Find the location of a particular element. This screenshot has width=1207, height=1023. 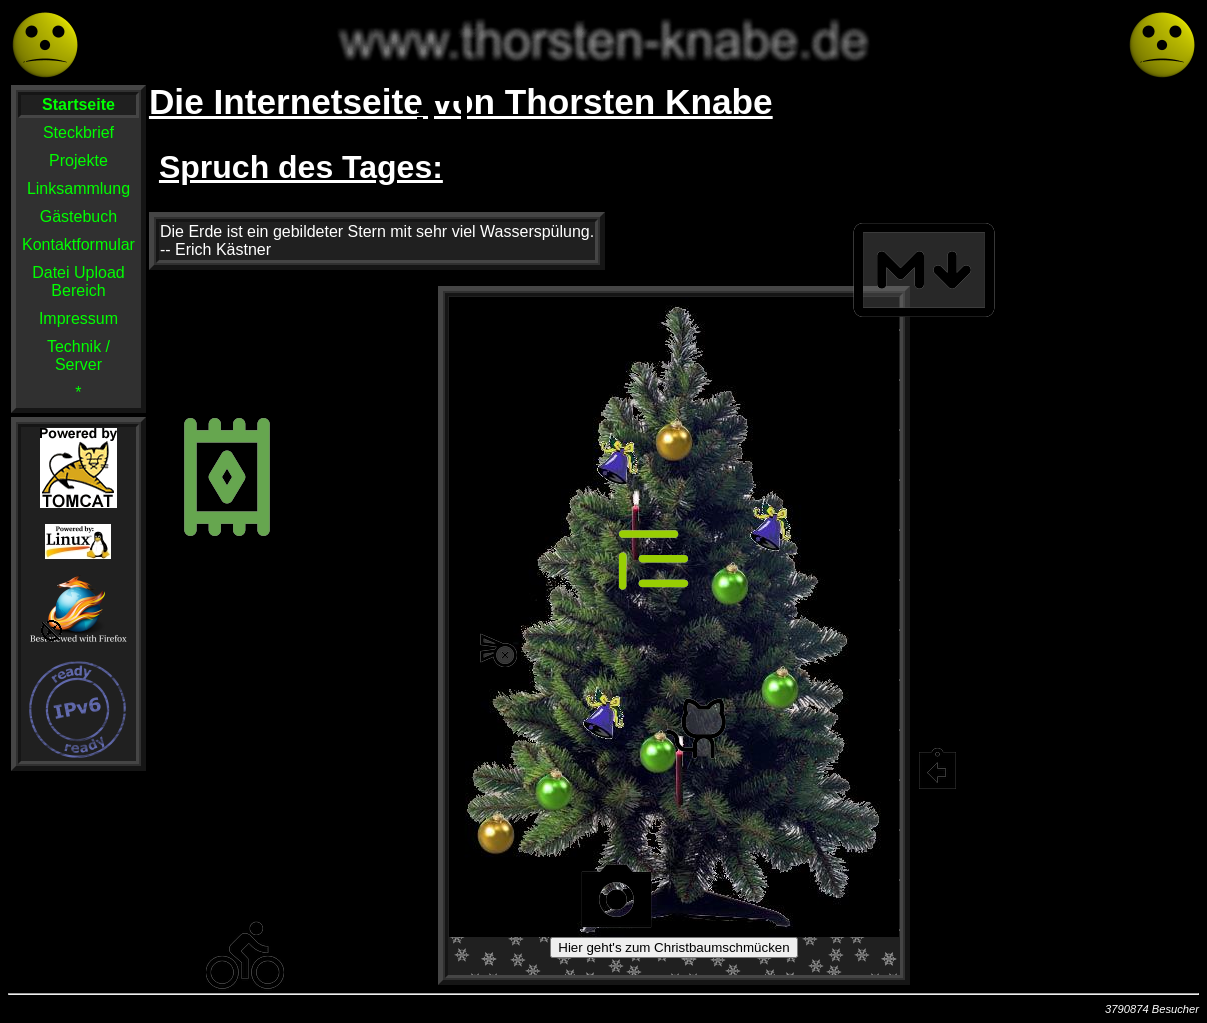

return or send back an assignment is located at coordinates (937, 770).